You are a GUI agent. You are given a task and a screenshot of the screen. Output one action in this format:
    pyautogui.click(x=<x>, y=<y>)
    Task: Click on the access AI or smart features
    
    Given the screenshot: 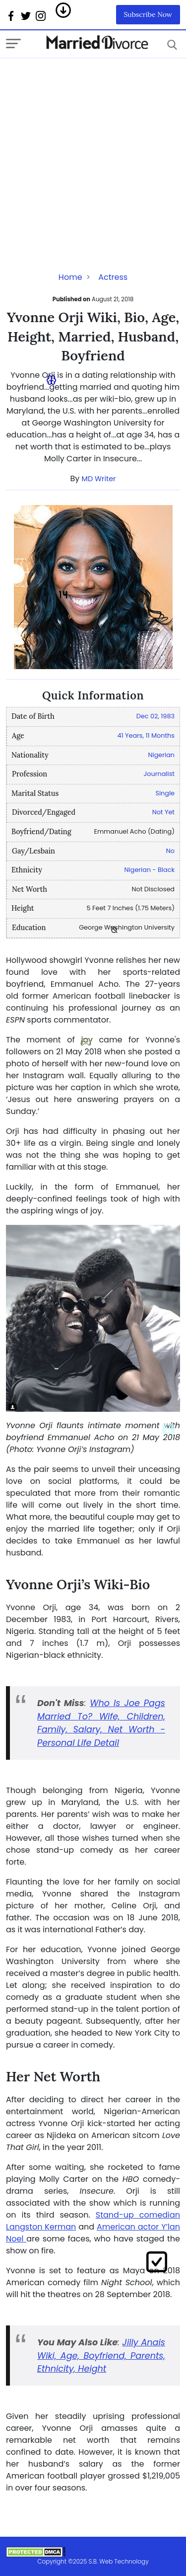 What is the action you would take?
    pyautogui.click(x=51, y=380)
    